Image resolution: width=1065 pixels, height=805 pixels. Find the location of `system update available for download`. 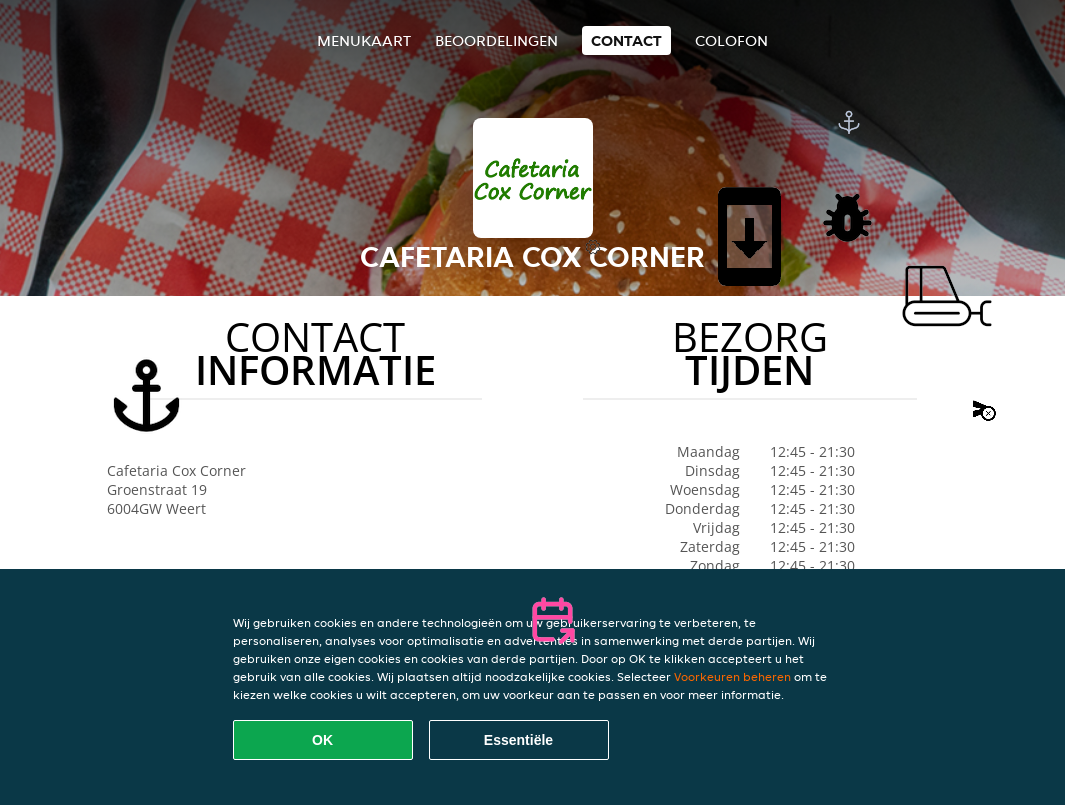

system update available for download is located at coordinates (749, 236).